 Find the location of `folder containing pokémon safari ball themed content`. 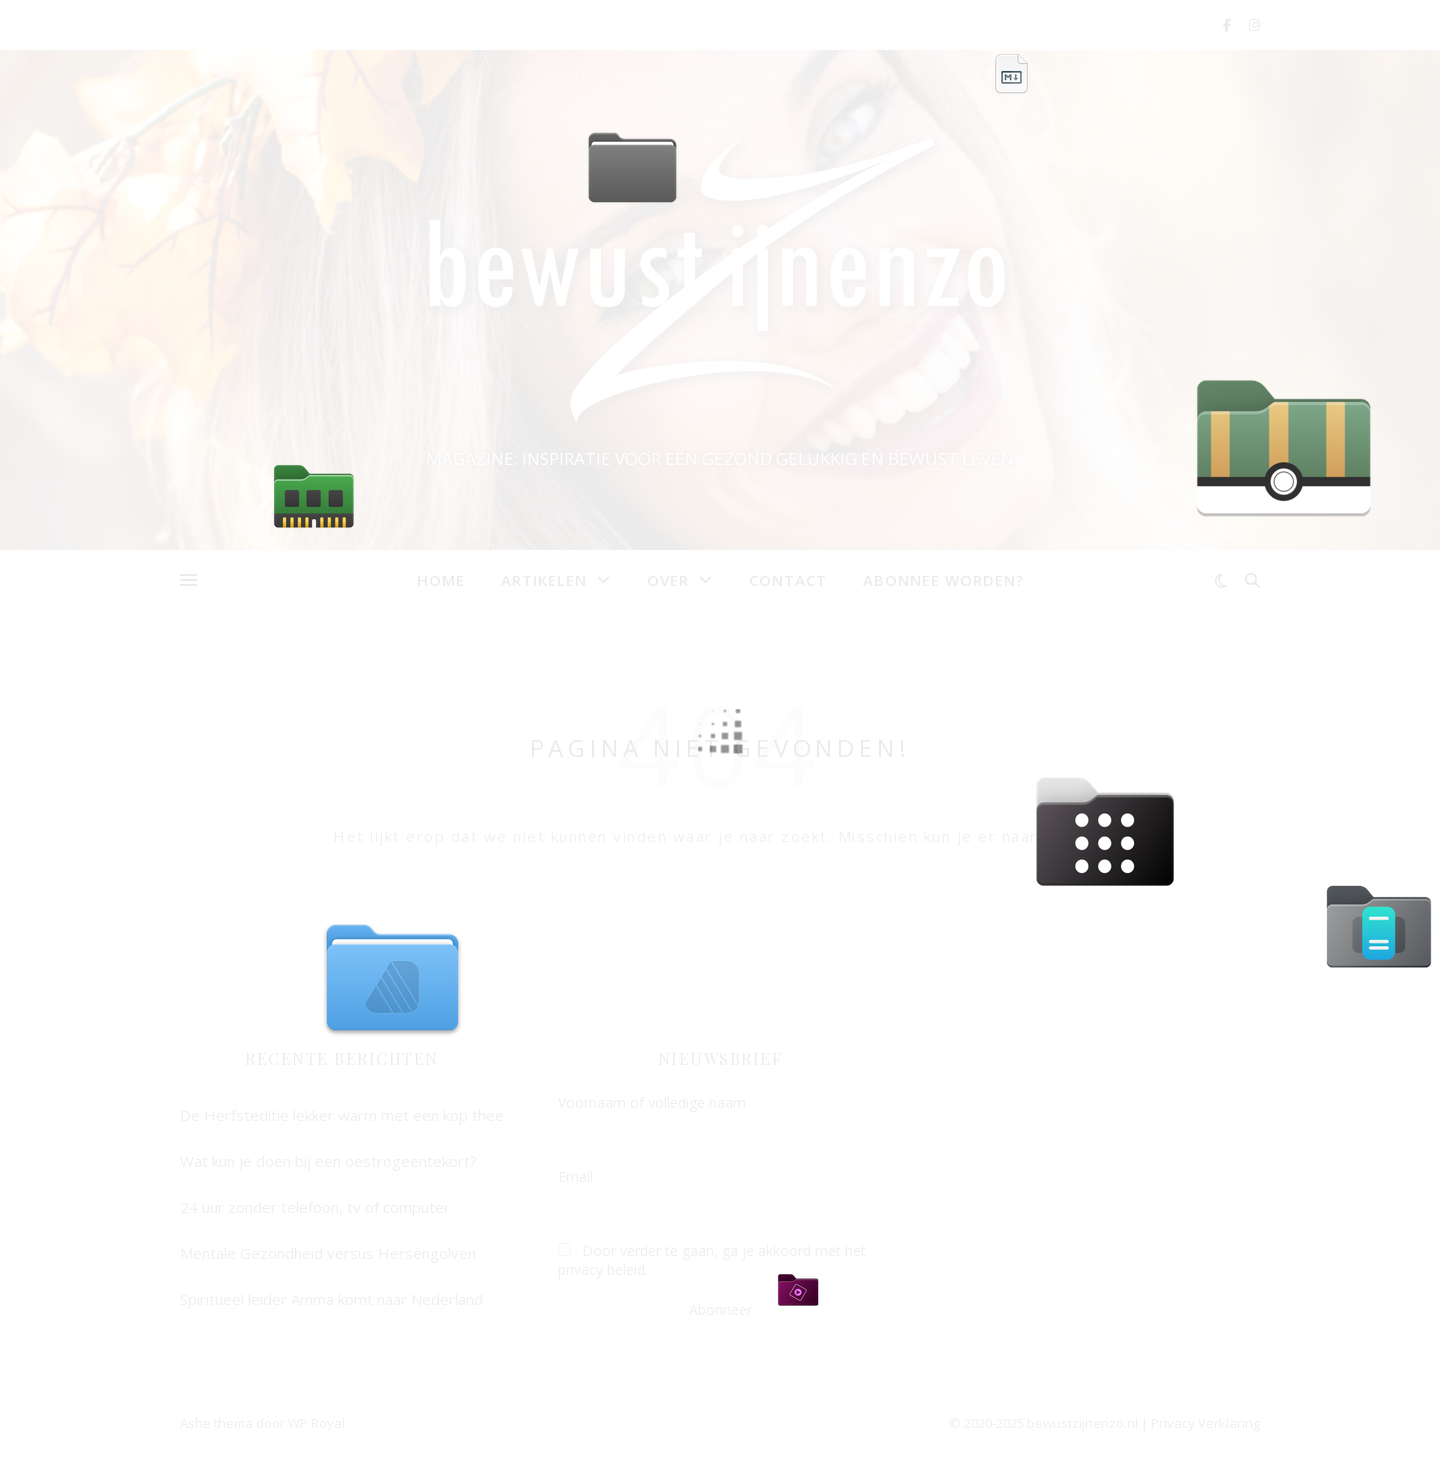

folder containing pokémon safari ball themed content is located at coordinates (1283, 453).